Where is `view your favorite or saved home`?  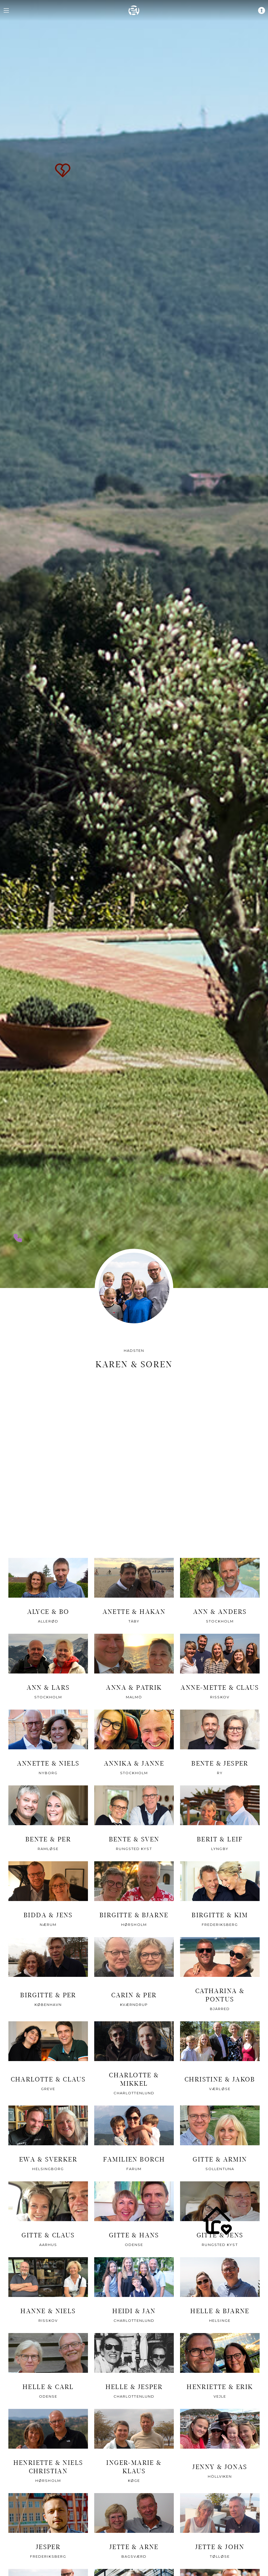
view your favorite or saved home is located at coordinates (217, 2220).